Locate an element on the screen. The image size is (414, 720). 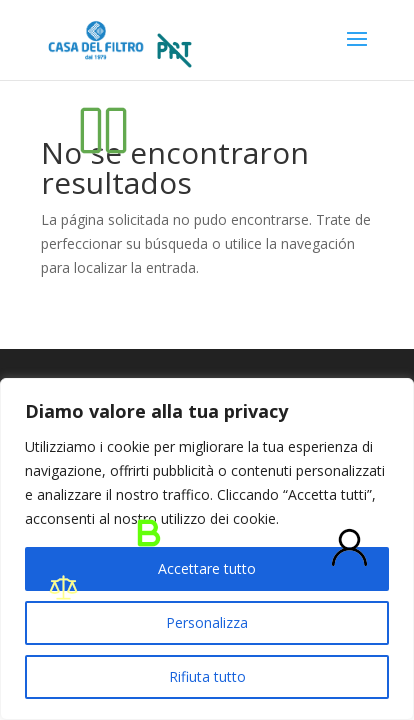
view license or legal information is located at coordinates (63, 587).